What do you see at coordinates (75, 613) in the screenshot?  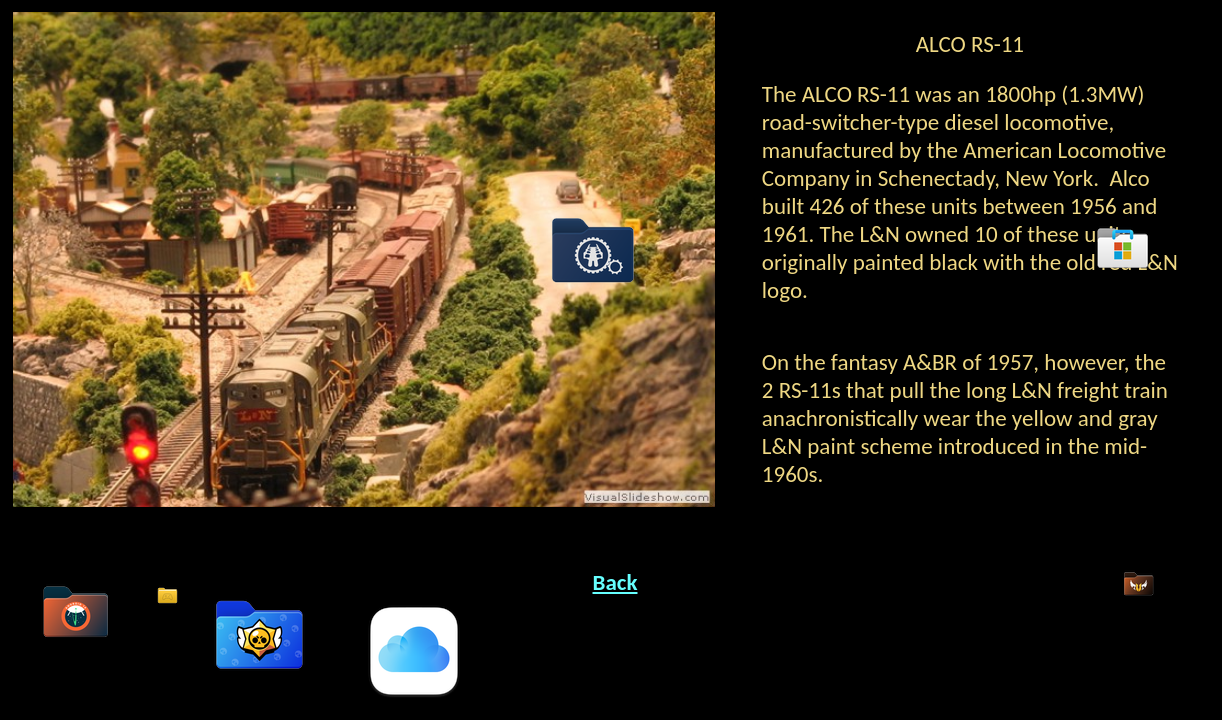 I see `open android 14 system folder` at bounding box center [75, 613].